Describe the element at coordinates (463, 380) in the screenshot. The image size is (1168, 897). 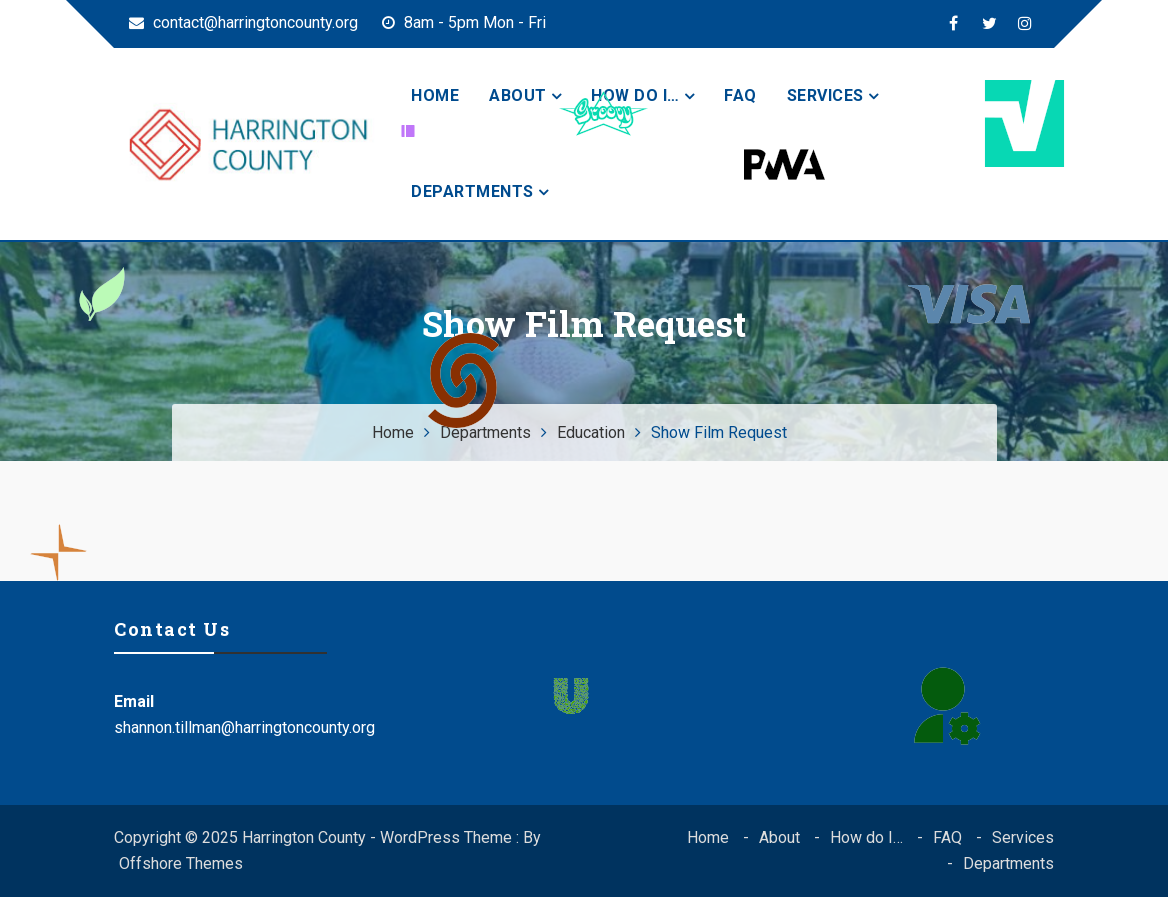
I see `upstash brand logo` at that location.